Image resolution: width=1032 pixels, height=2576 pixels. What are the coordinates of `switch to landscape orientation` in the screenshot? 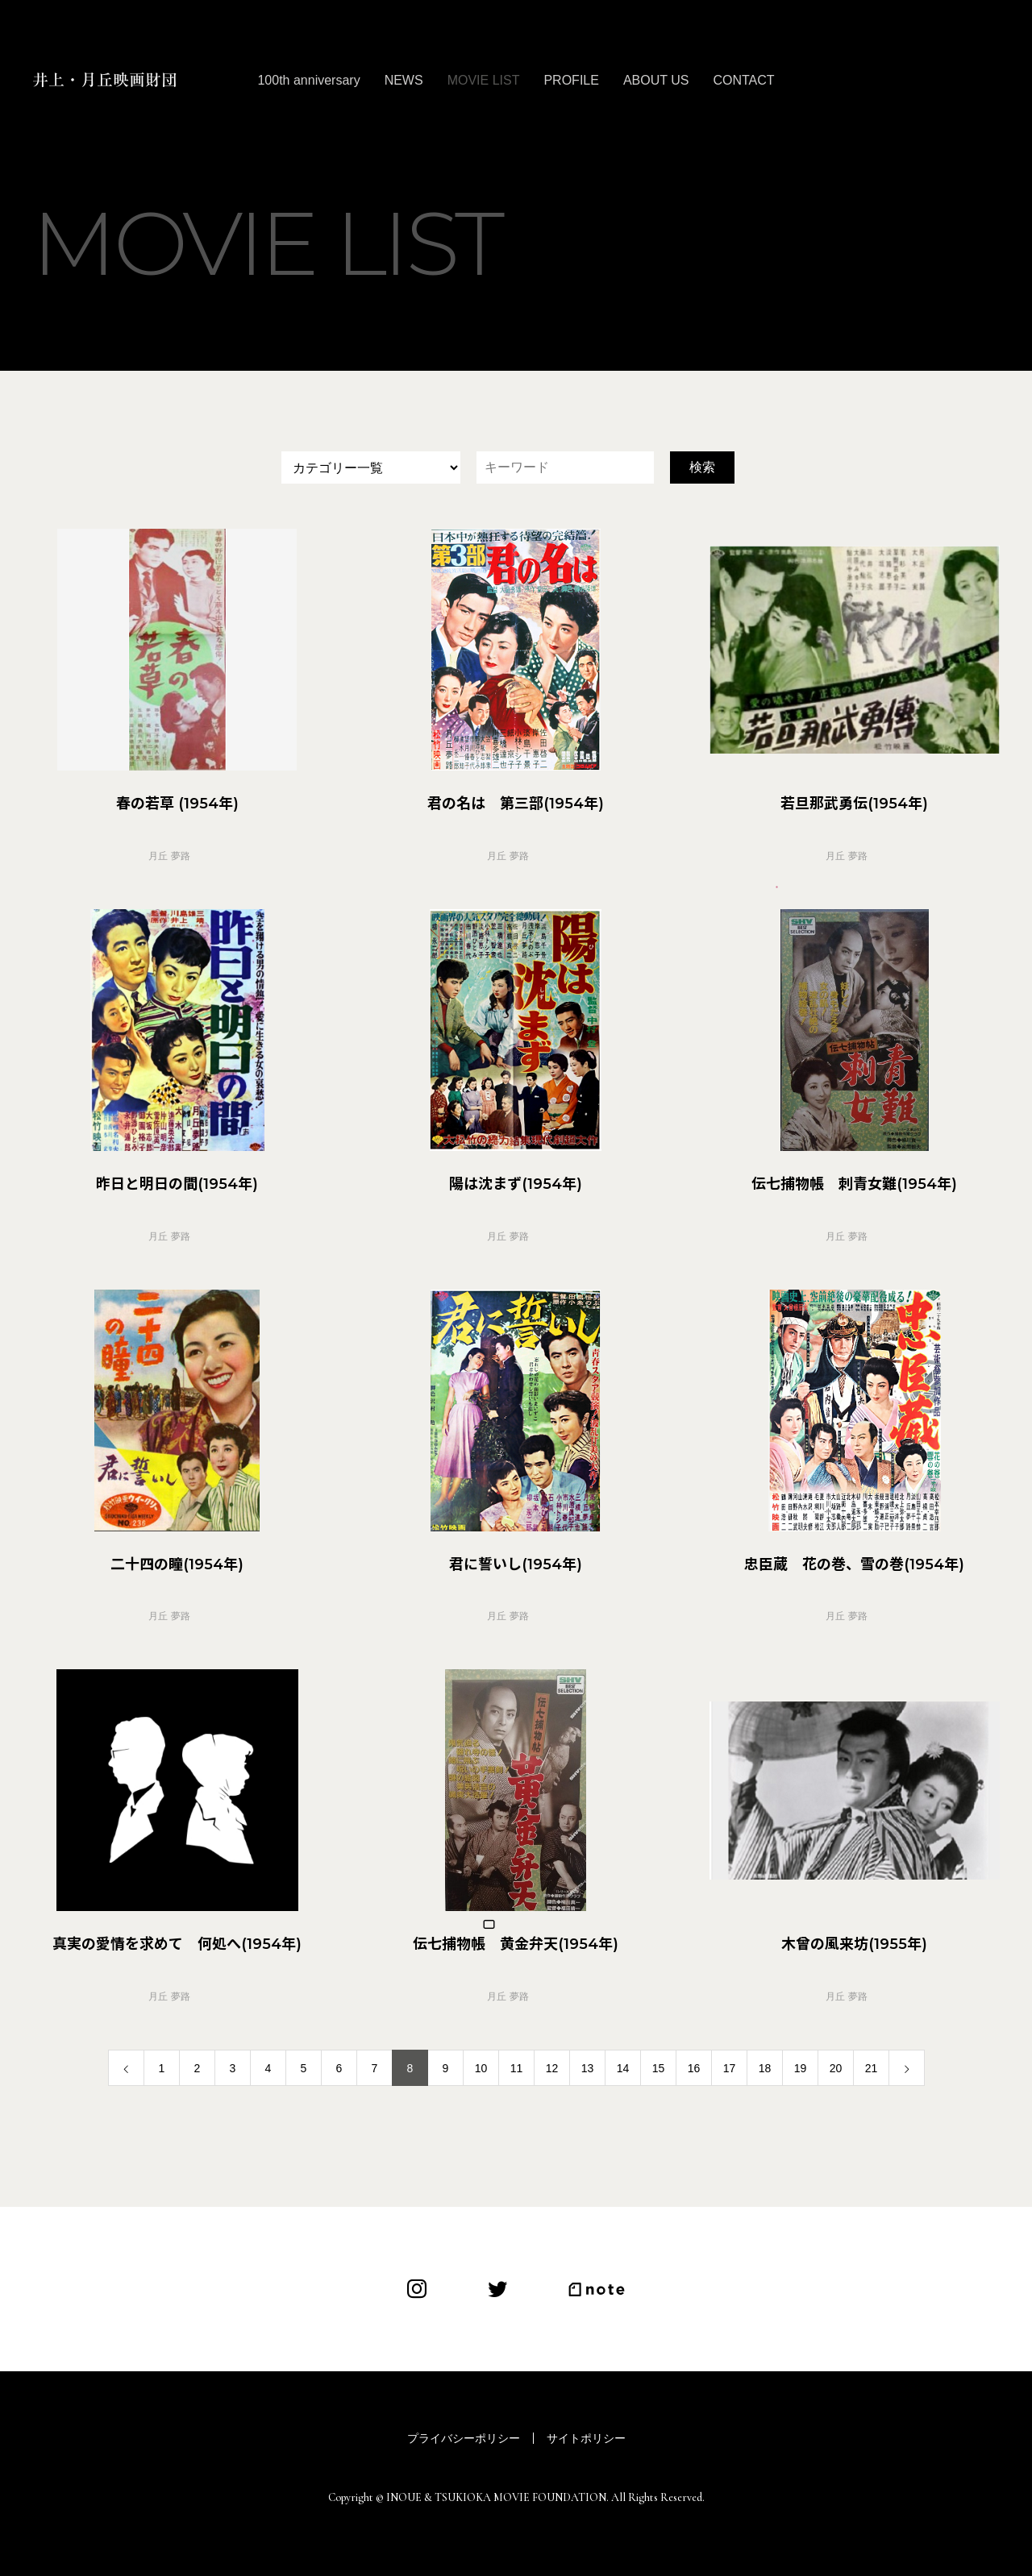 It's located at (489, 1924).